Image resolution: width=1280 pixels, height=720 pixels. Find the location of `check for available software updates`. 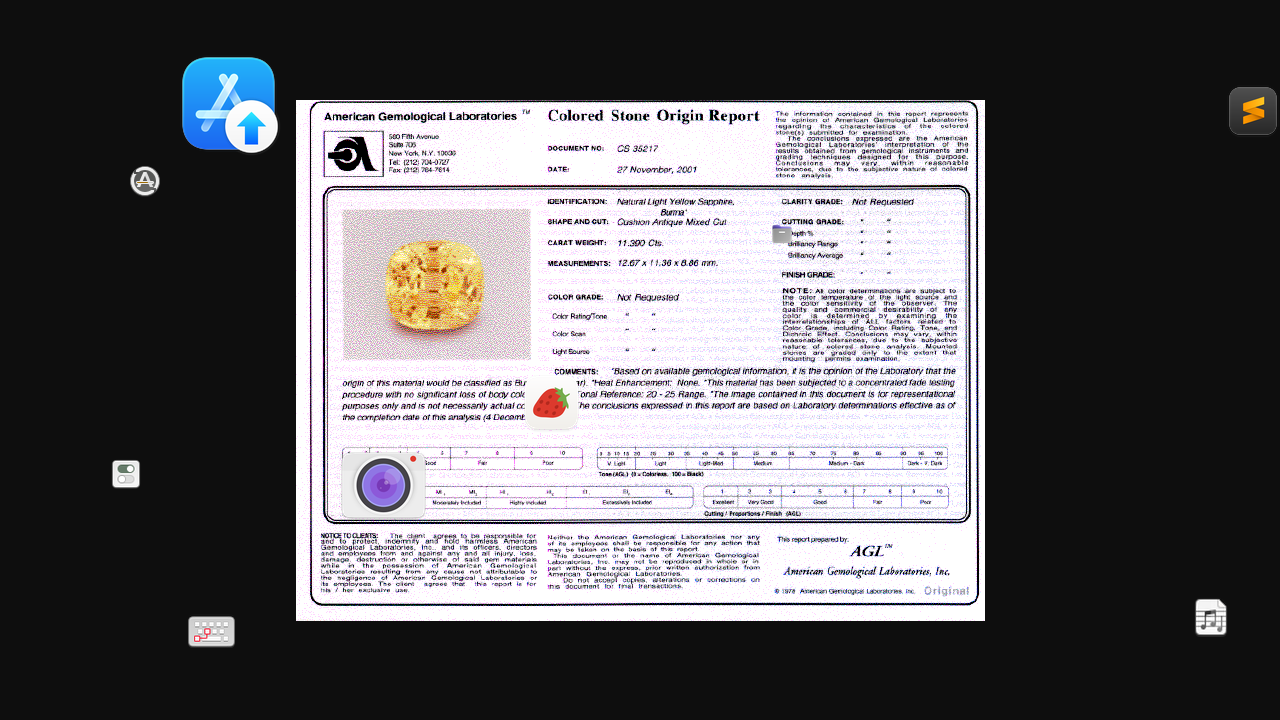

check for available software updates is located at coordinates (145, 181).